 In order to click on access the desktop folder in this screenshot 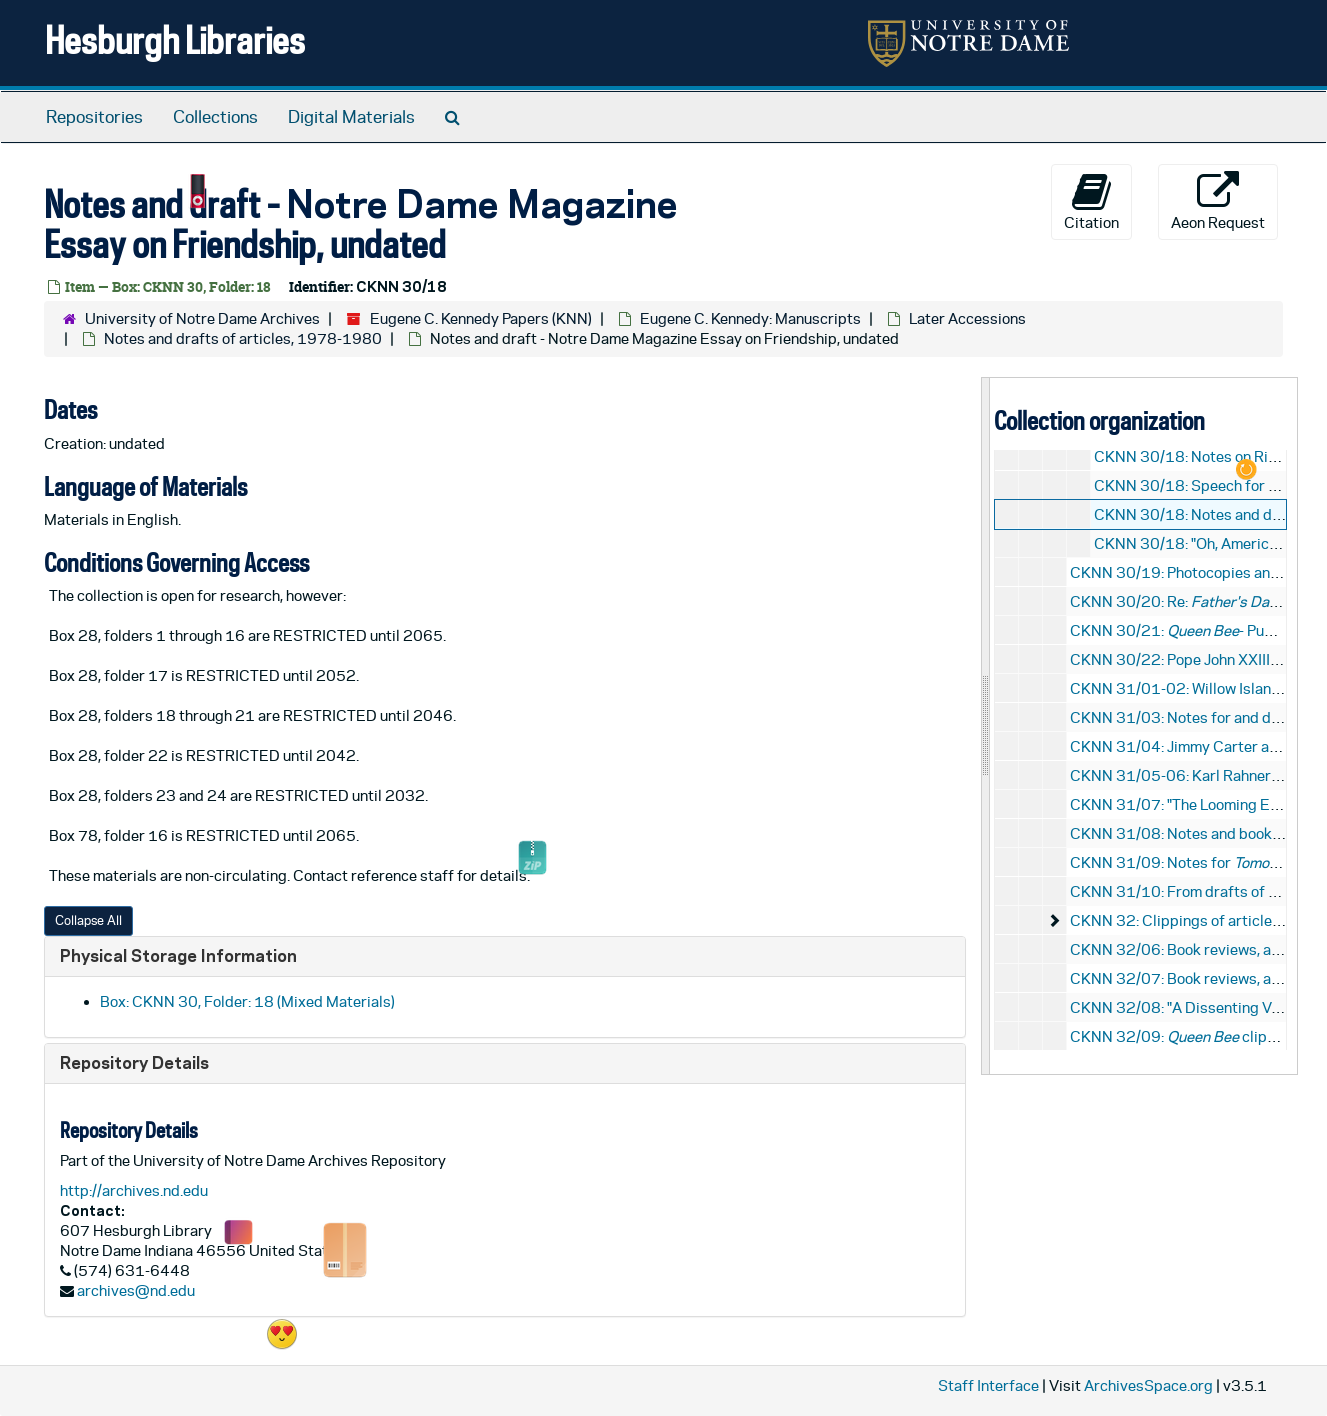, I will do `click(238, 1231)`.